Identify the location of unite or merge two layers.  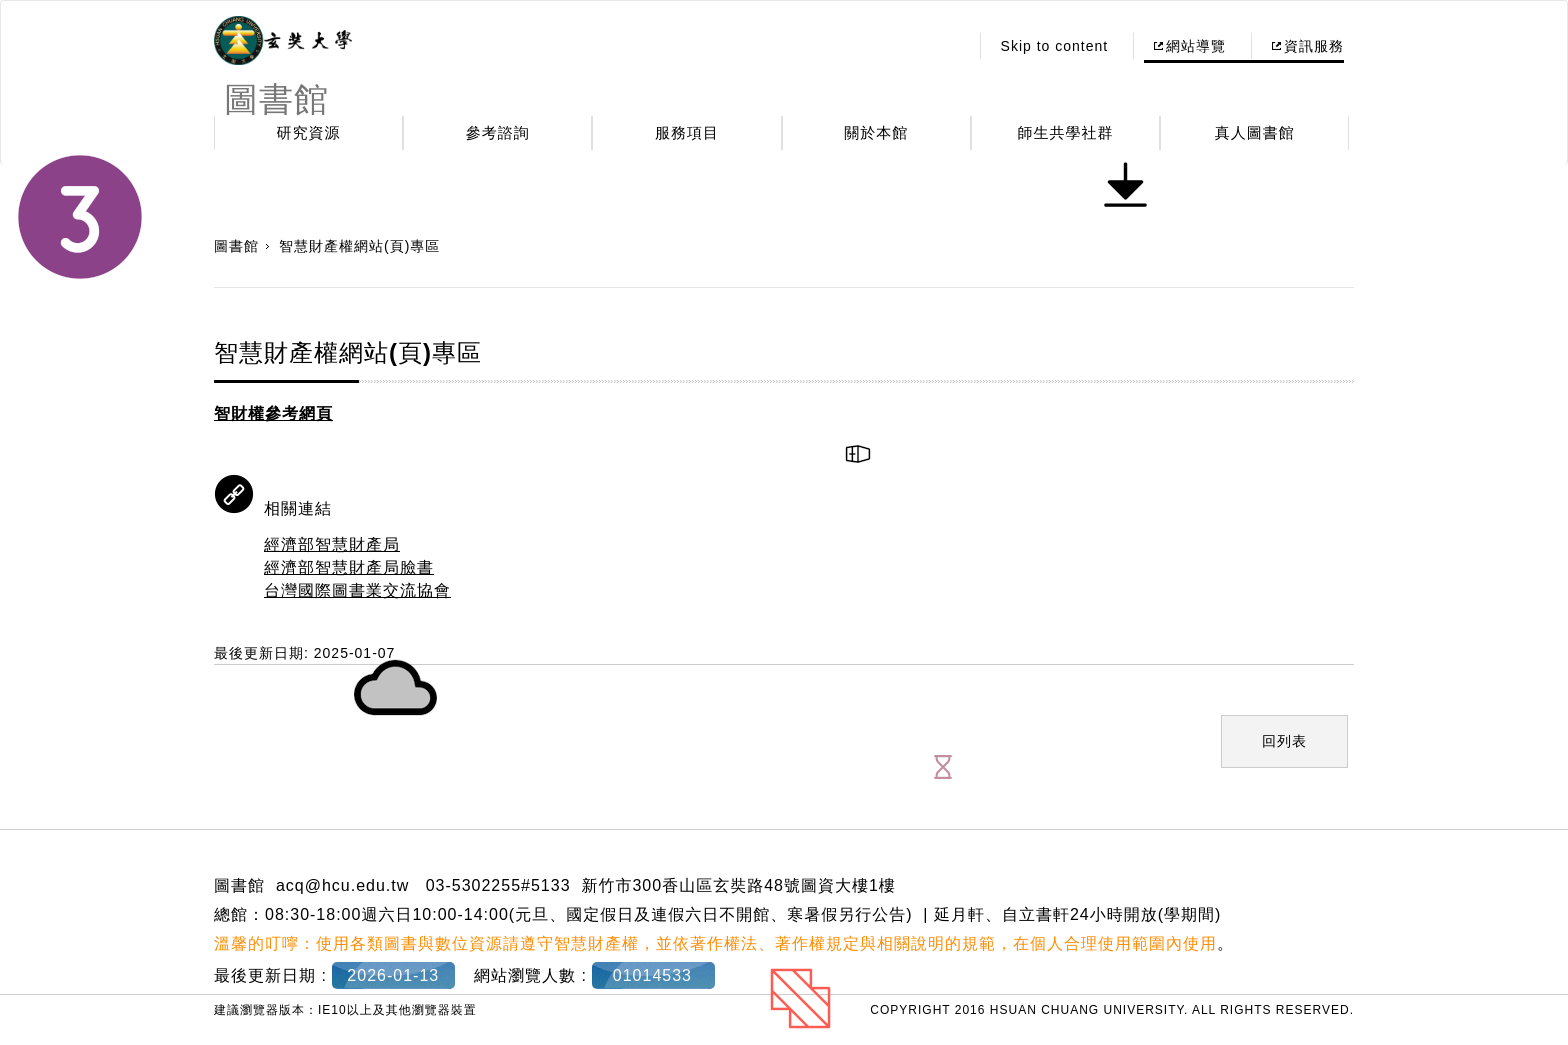
(800, 998).